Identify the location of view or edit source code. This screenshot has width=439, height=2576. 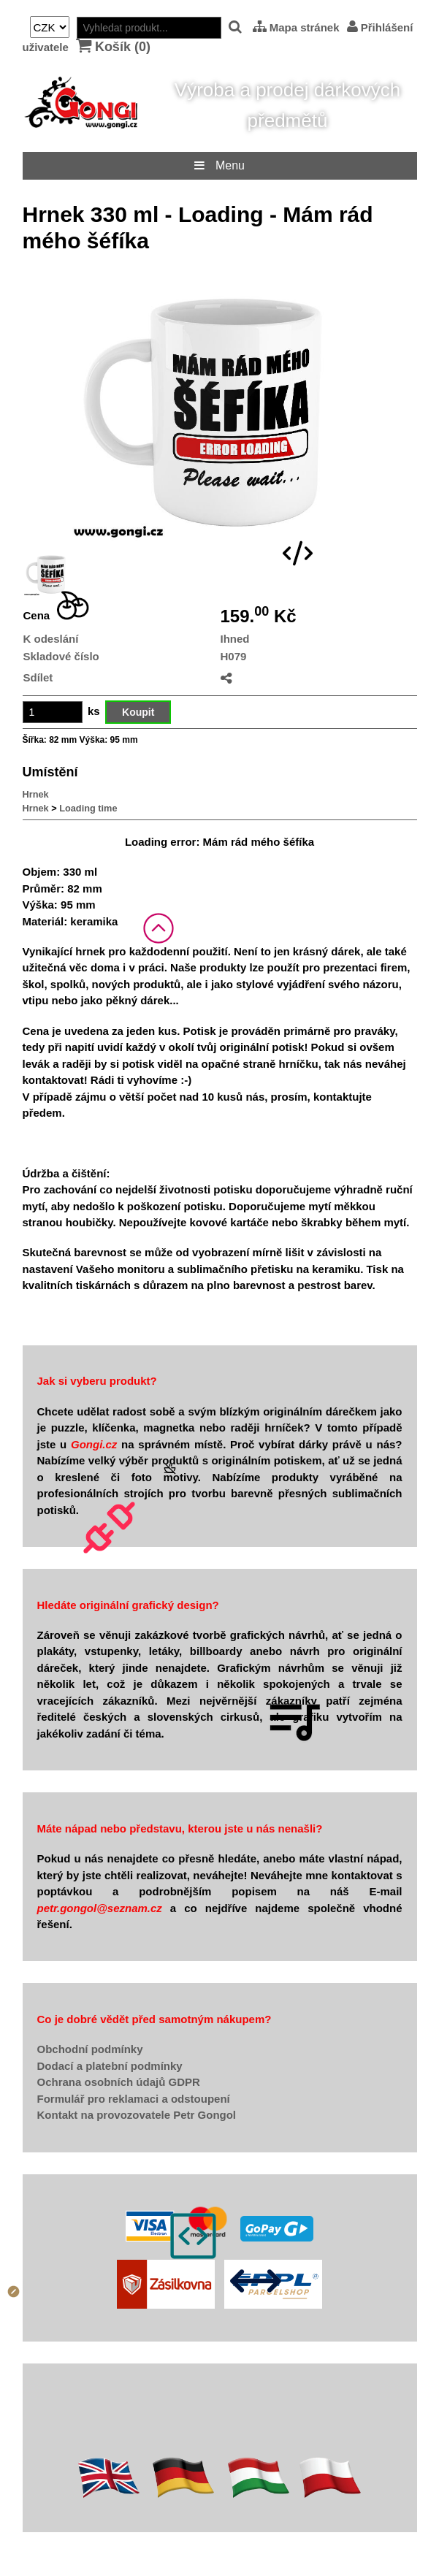
(297, 553).